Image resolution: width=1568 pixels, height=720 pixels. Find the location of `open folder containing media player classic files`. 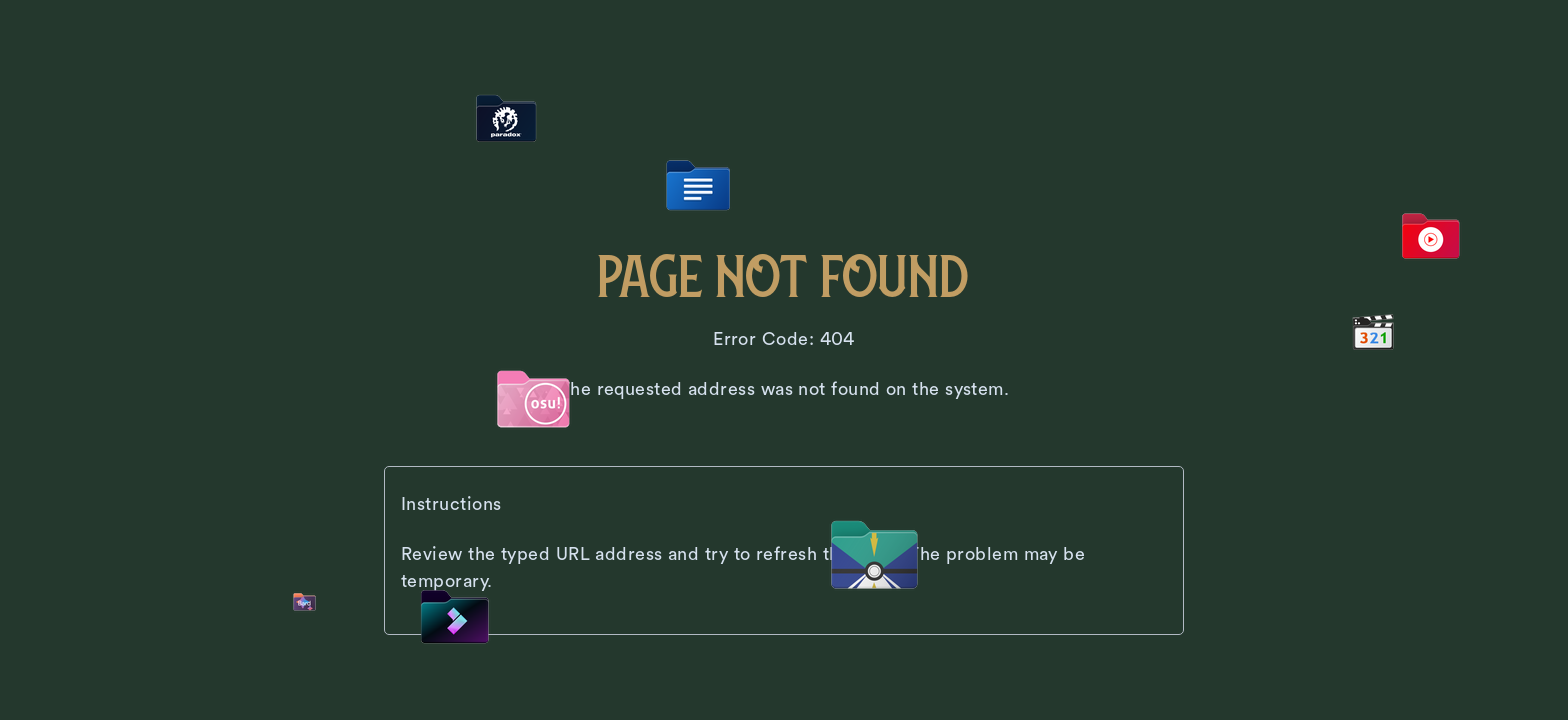

open folder containing media player classic files is located at coordinates (1373, 335).